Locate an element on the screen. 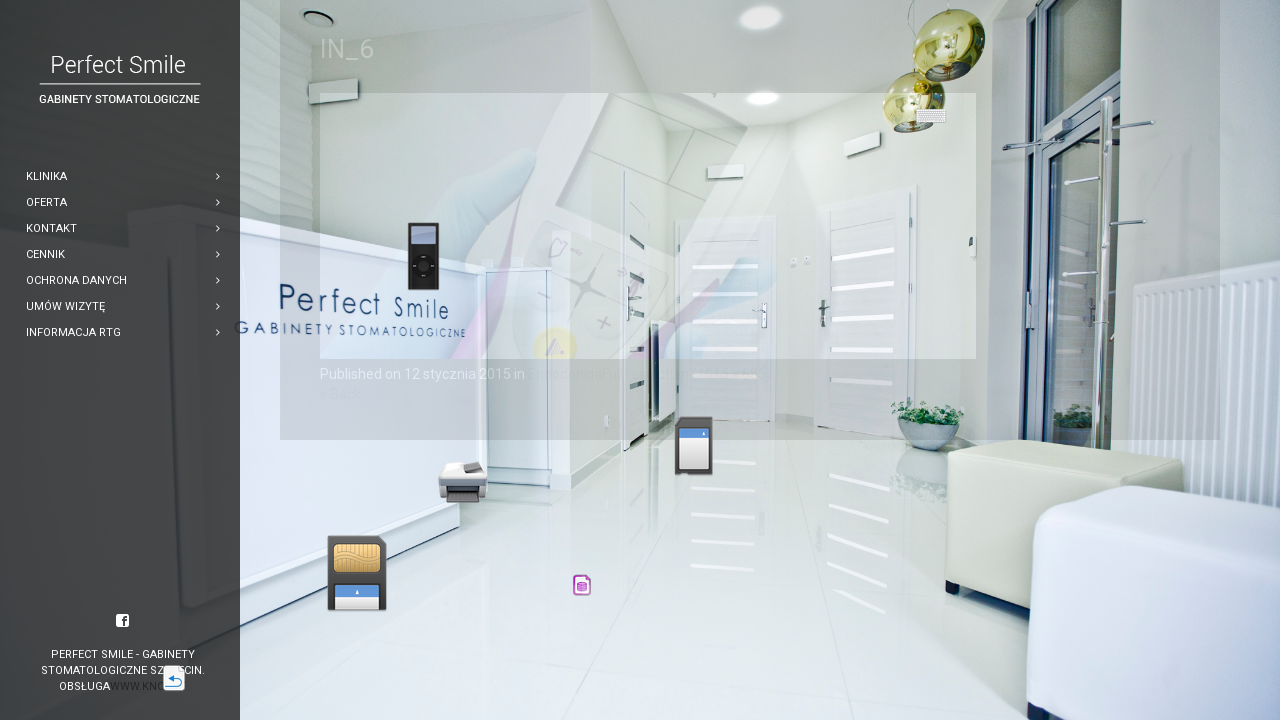 The image size is (1280, 720). libreoffice base database template file is located at coordinates (582, 585).